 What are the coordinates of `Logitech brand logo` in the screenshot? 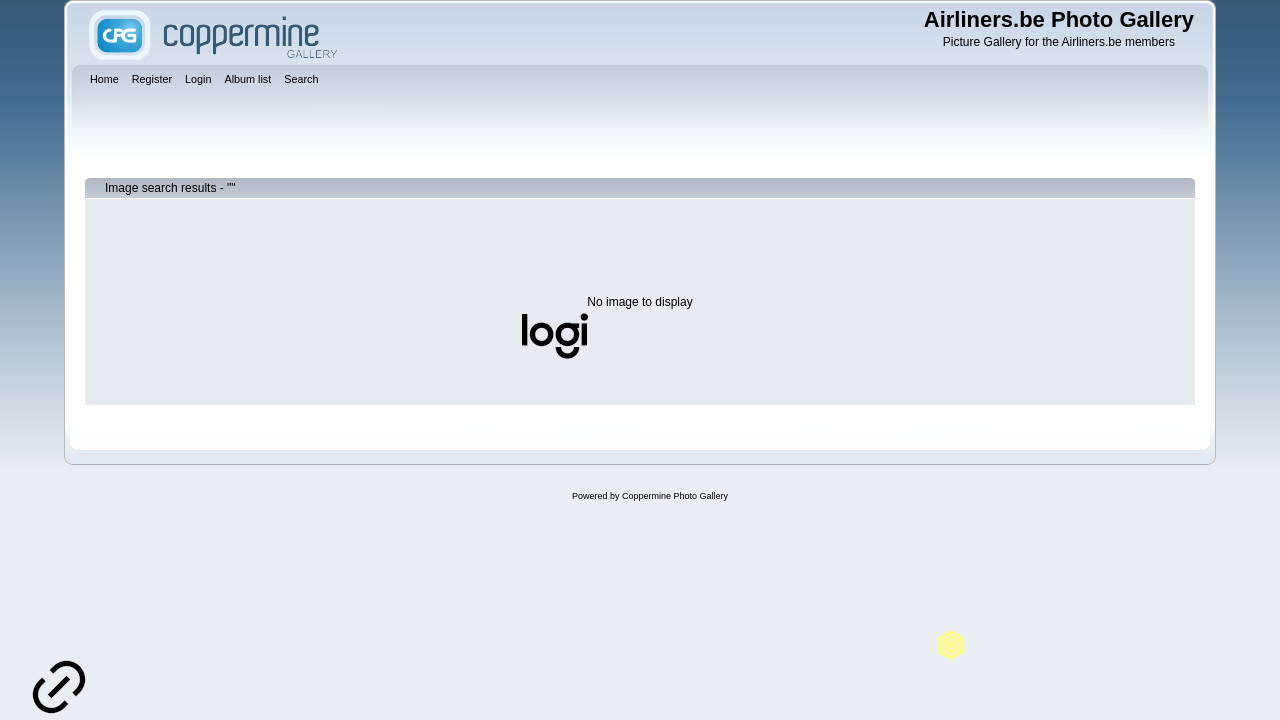 It's located at (555, 336).